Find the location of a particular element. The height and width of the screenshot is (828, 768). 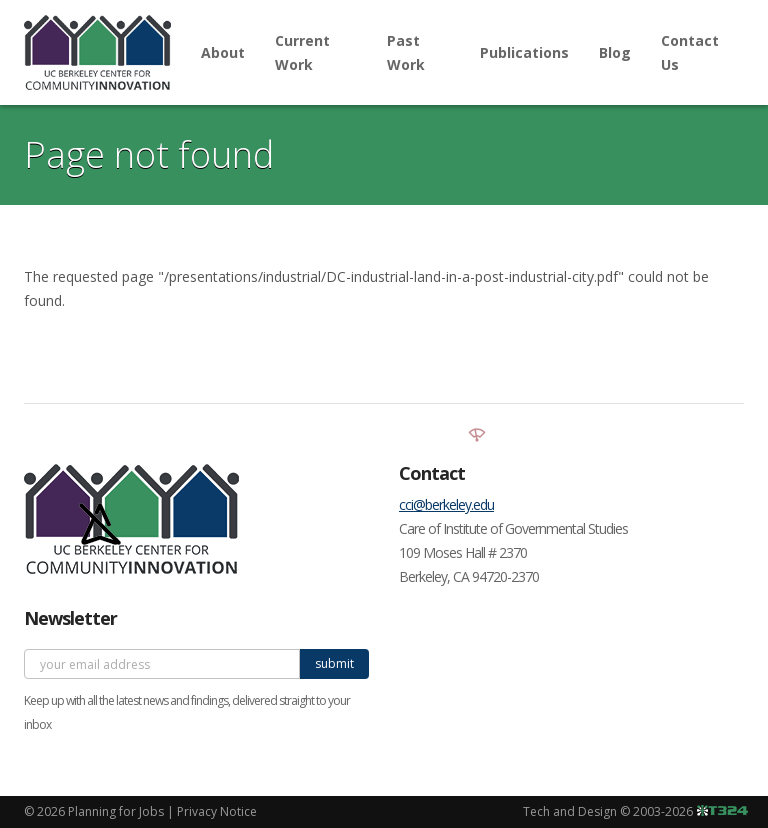

navigation or GPS is disabled is located at coordinates (100, 524).